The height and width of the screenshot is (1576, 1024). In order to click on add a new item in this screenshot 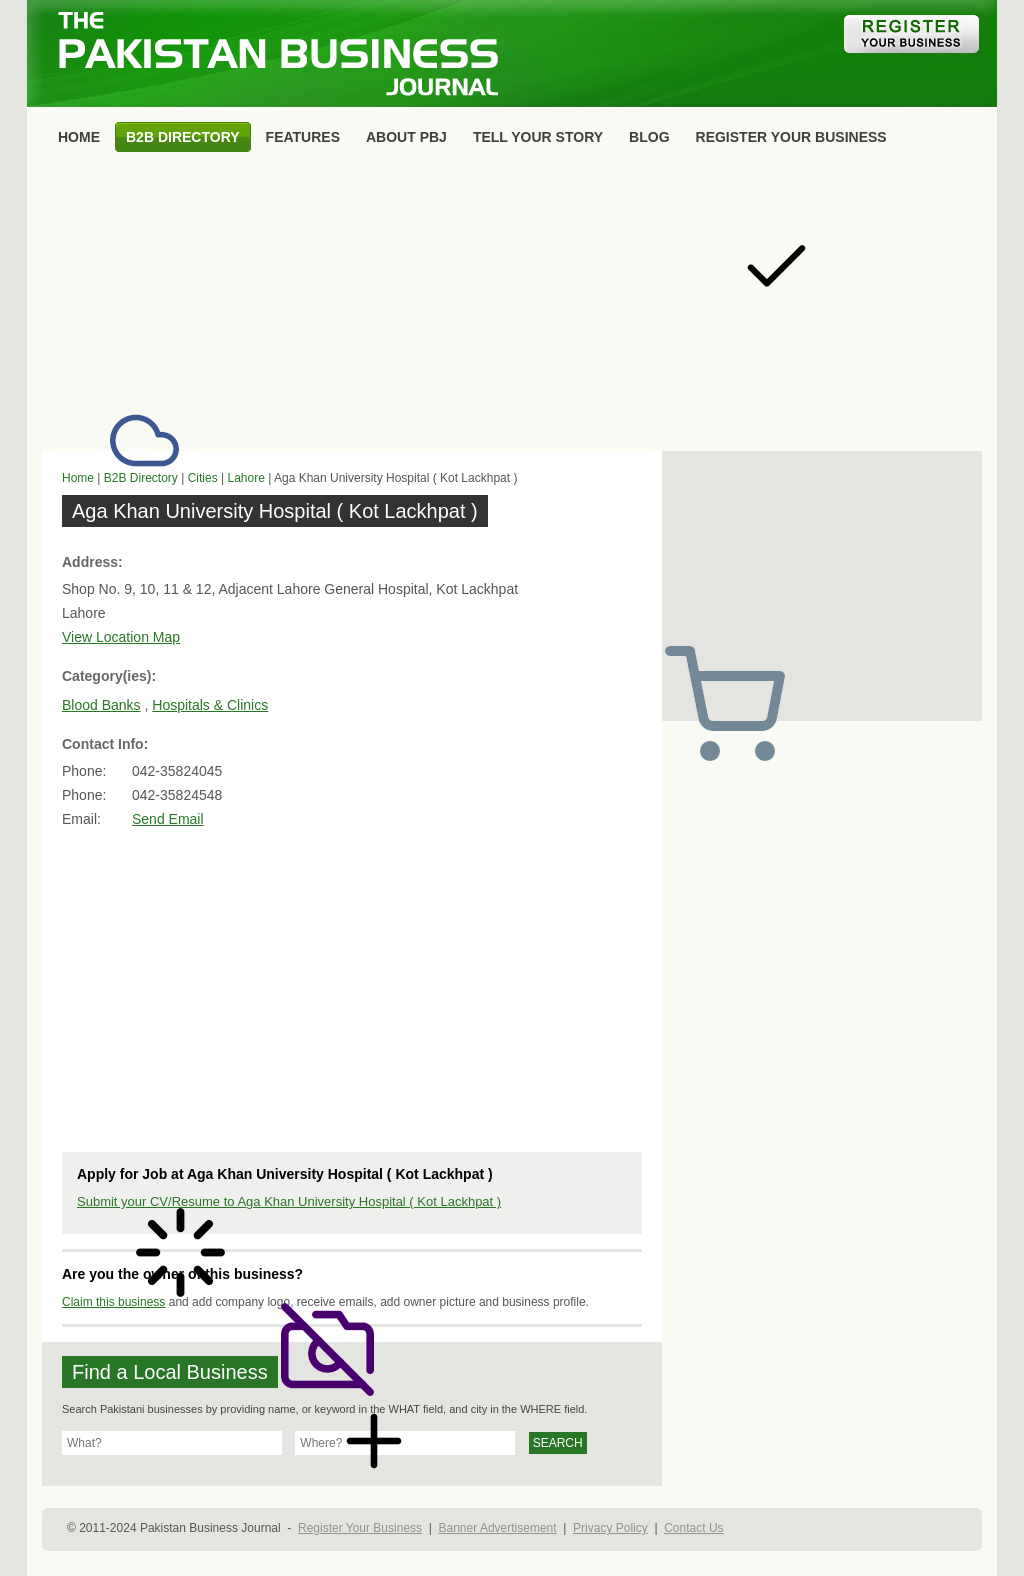, I will do `click(374, 1441)`.